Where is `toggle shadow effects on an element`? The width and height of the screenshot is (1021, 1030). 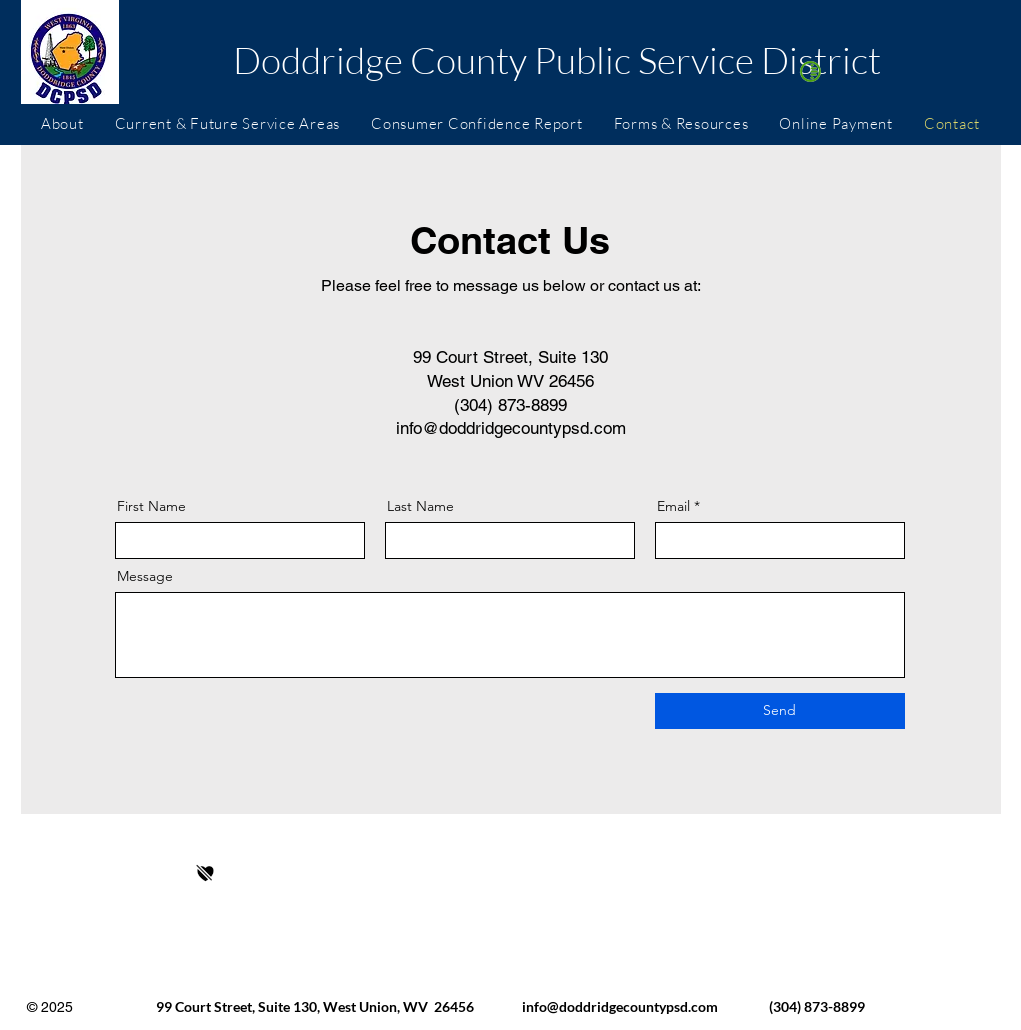 toggle shadow effects on an element is located at coordinates (810, 71).